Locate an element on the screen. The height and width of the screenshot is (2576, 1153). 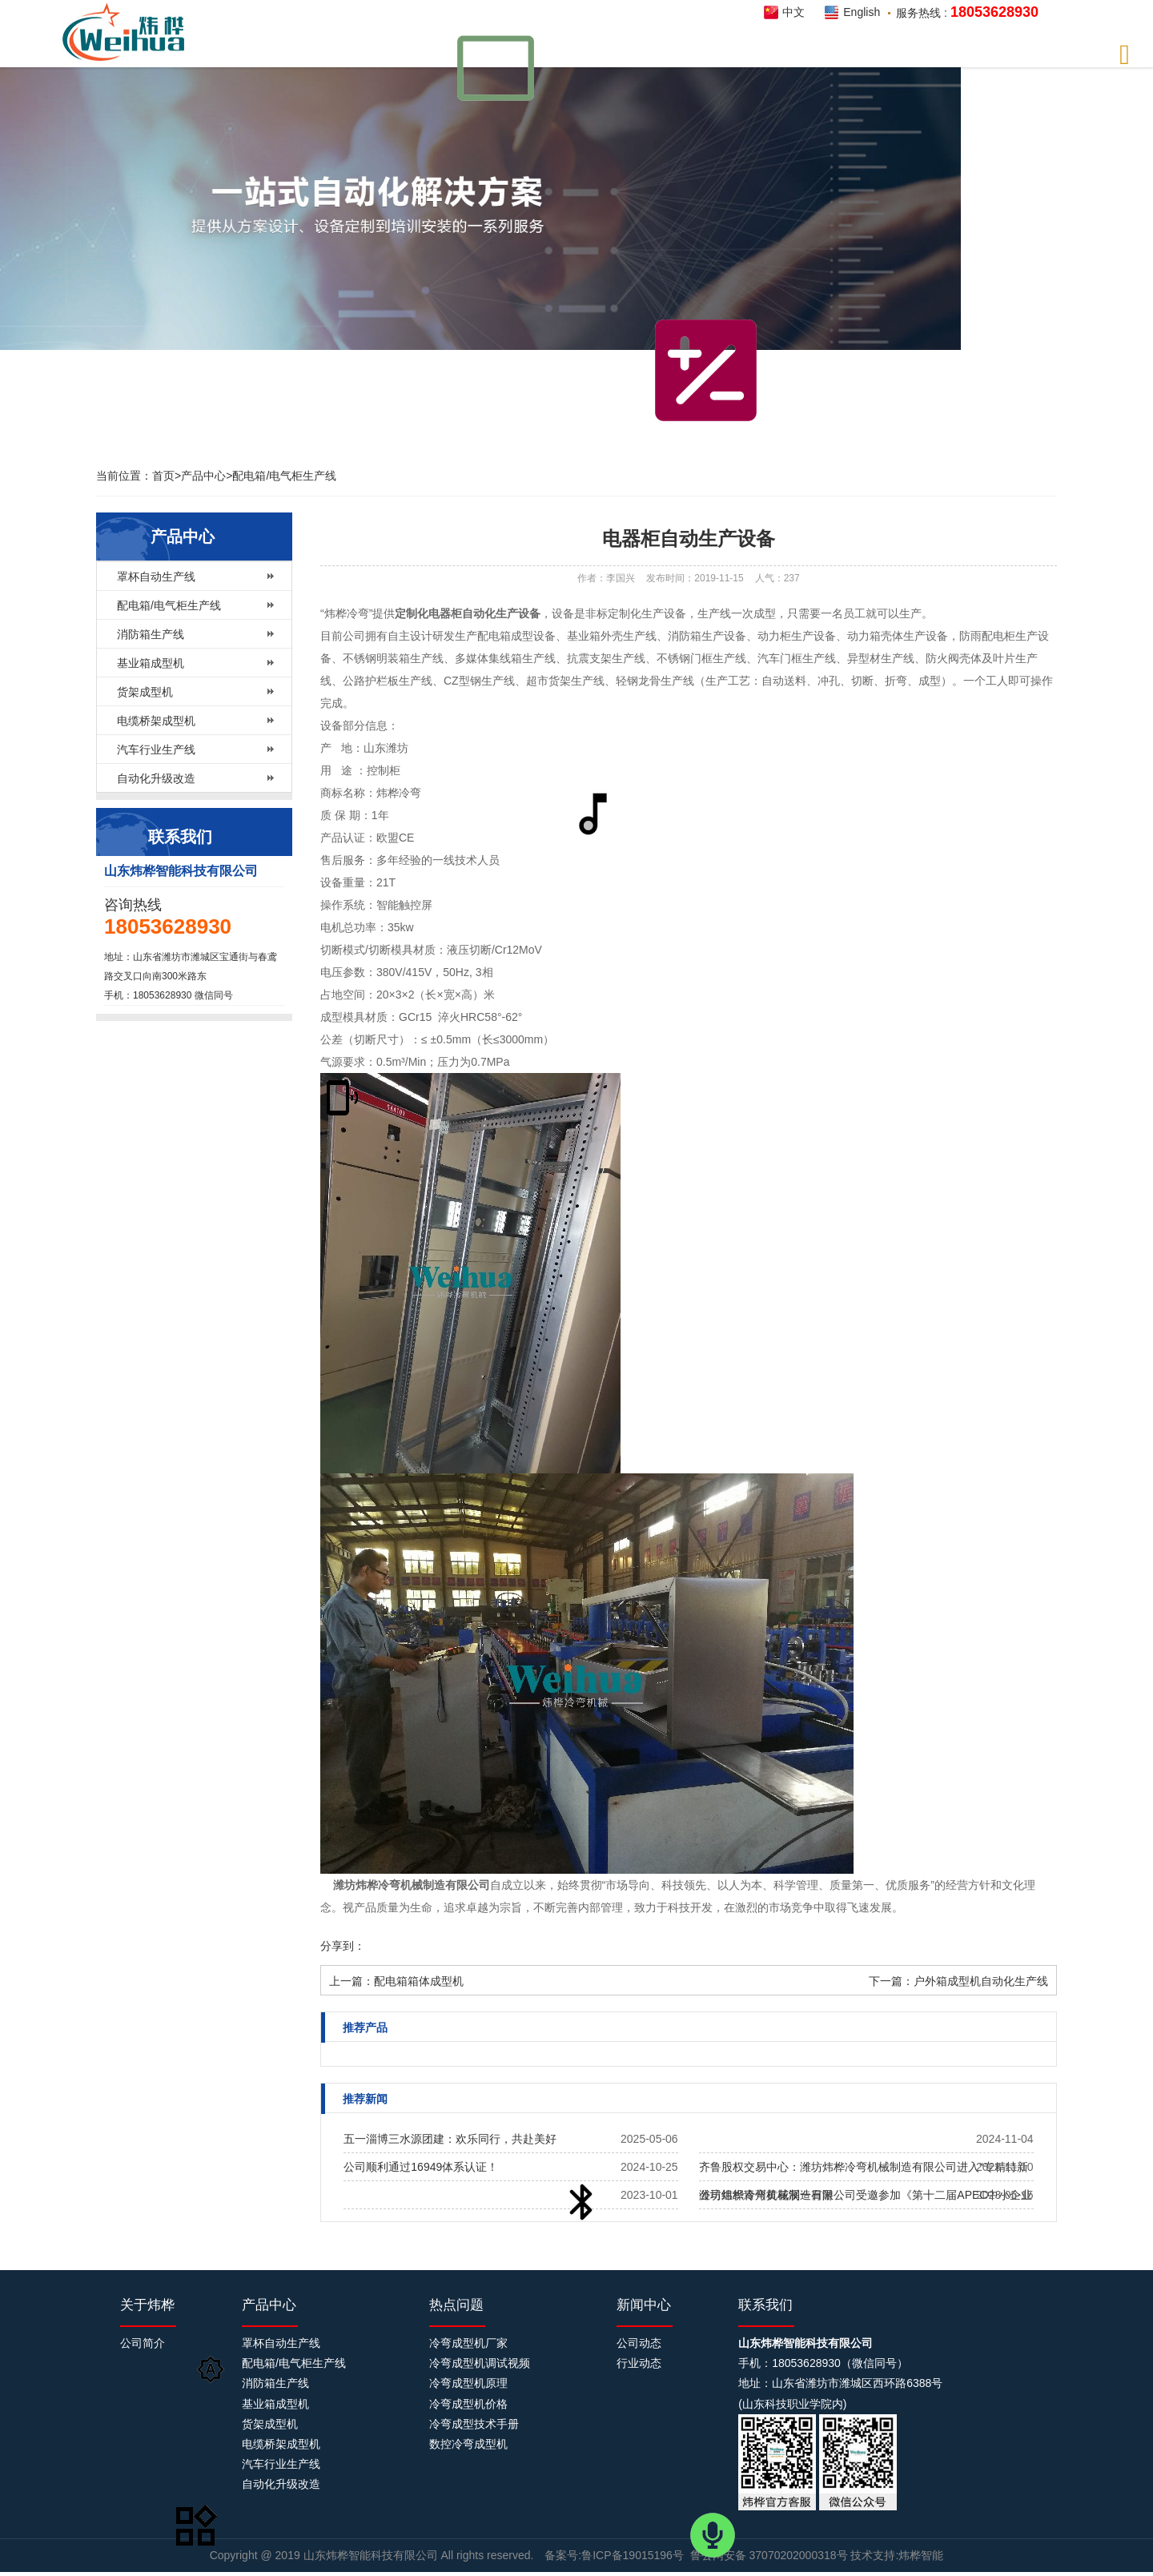
access widgets or mini-apps is located at coordinates (195, 2526).